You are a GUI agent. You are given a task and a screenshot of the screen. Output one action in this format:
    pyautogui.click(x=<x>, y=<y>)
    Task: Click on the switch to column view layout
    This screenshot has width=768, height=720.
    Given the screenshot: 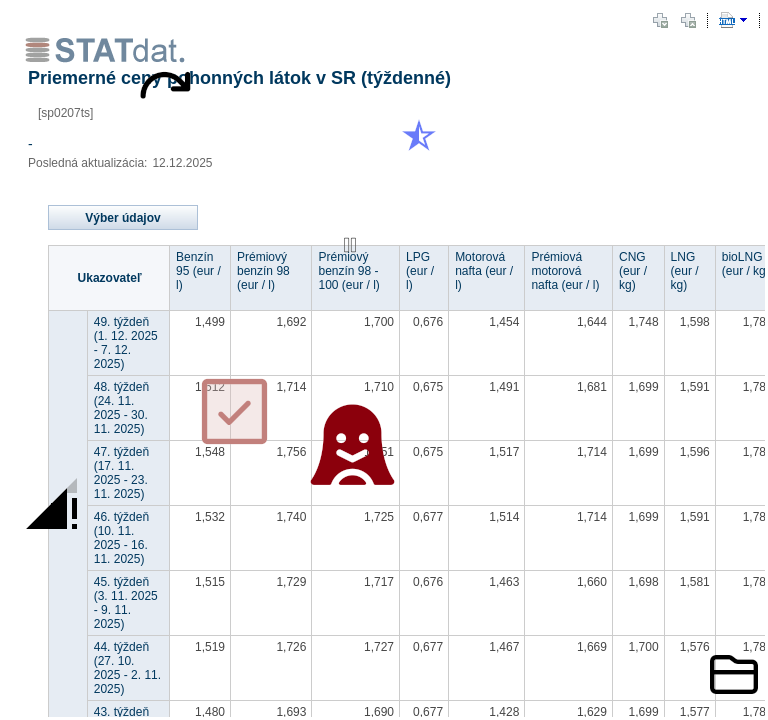 What is the action you would take?
    pyautogui.click(x=350, y=245)
    